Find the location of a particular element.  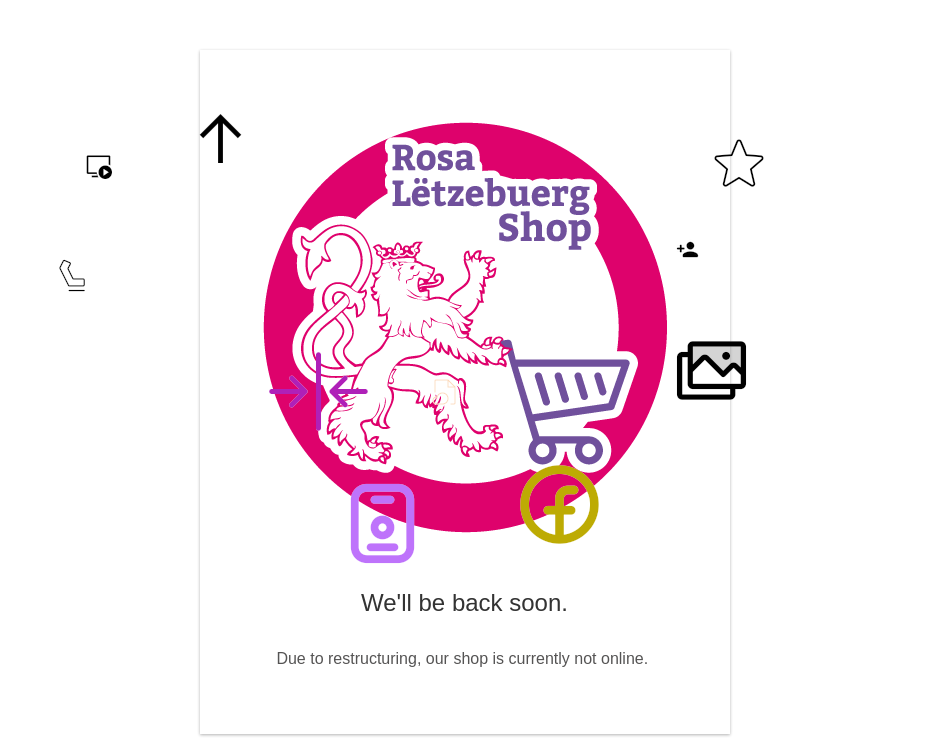

scroll to top of page is located at coordinates (220, 138).